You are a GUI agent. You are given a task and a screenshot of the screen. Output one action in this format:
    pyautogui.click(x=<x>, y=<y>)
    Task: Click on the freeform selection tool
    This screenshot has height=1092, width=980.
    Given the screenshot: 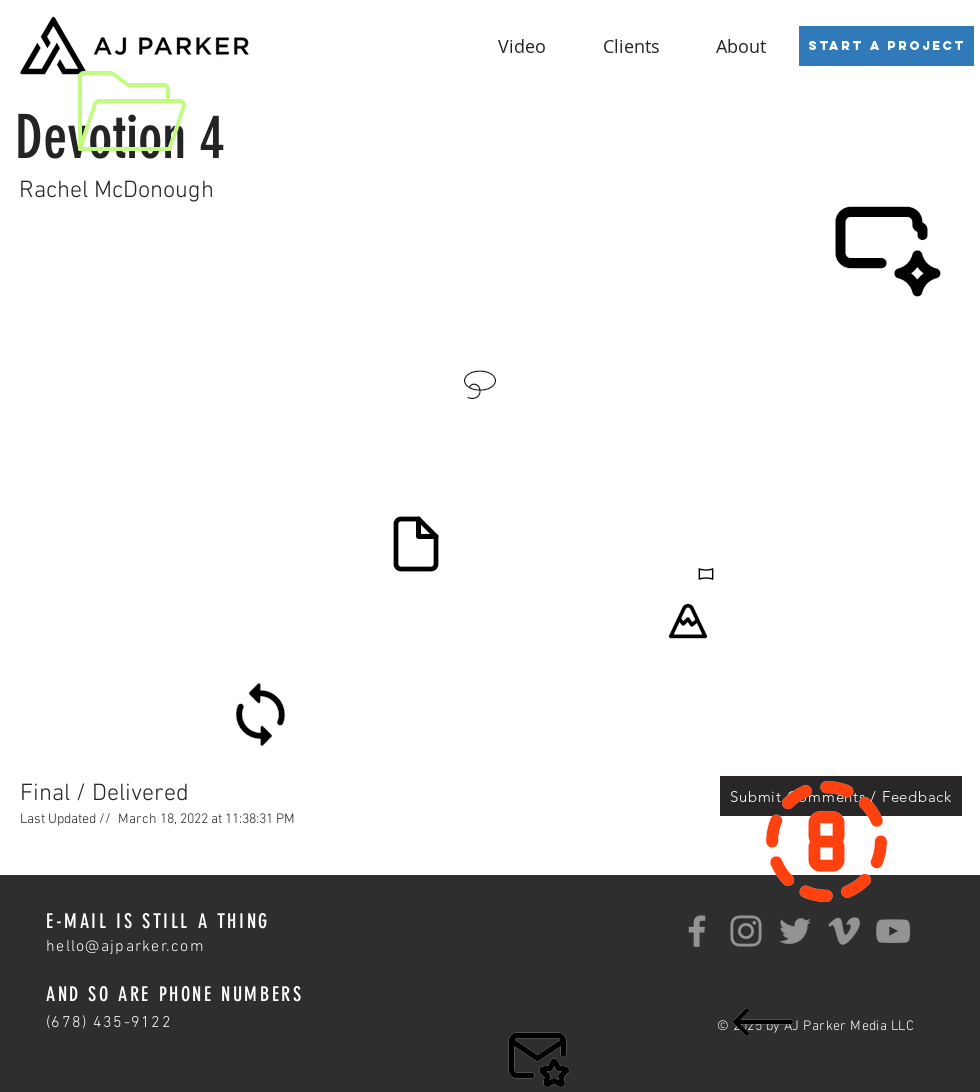 What is the action you would take?
    pyautogui.click(x=480, y=383)
    